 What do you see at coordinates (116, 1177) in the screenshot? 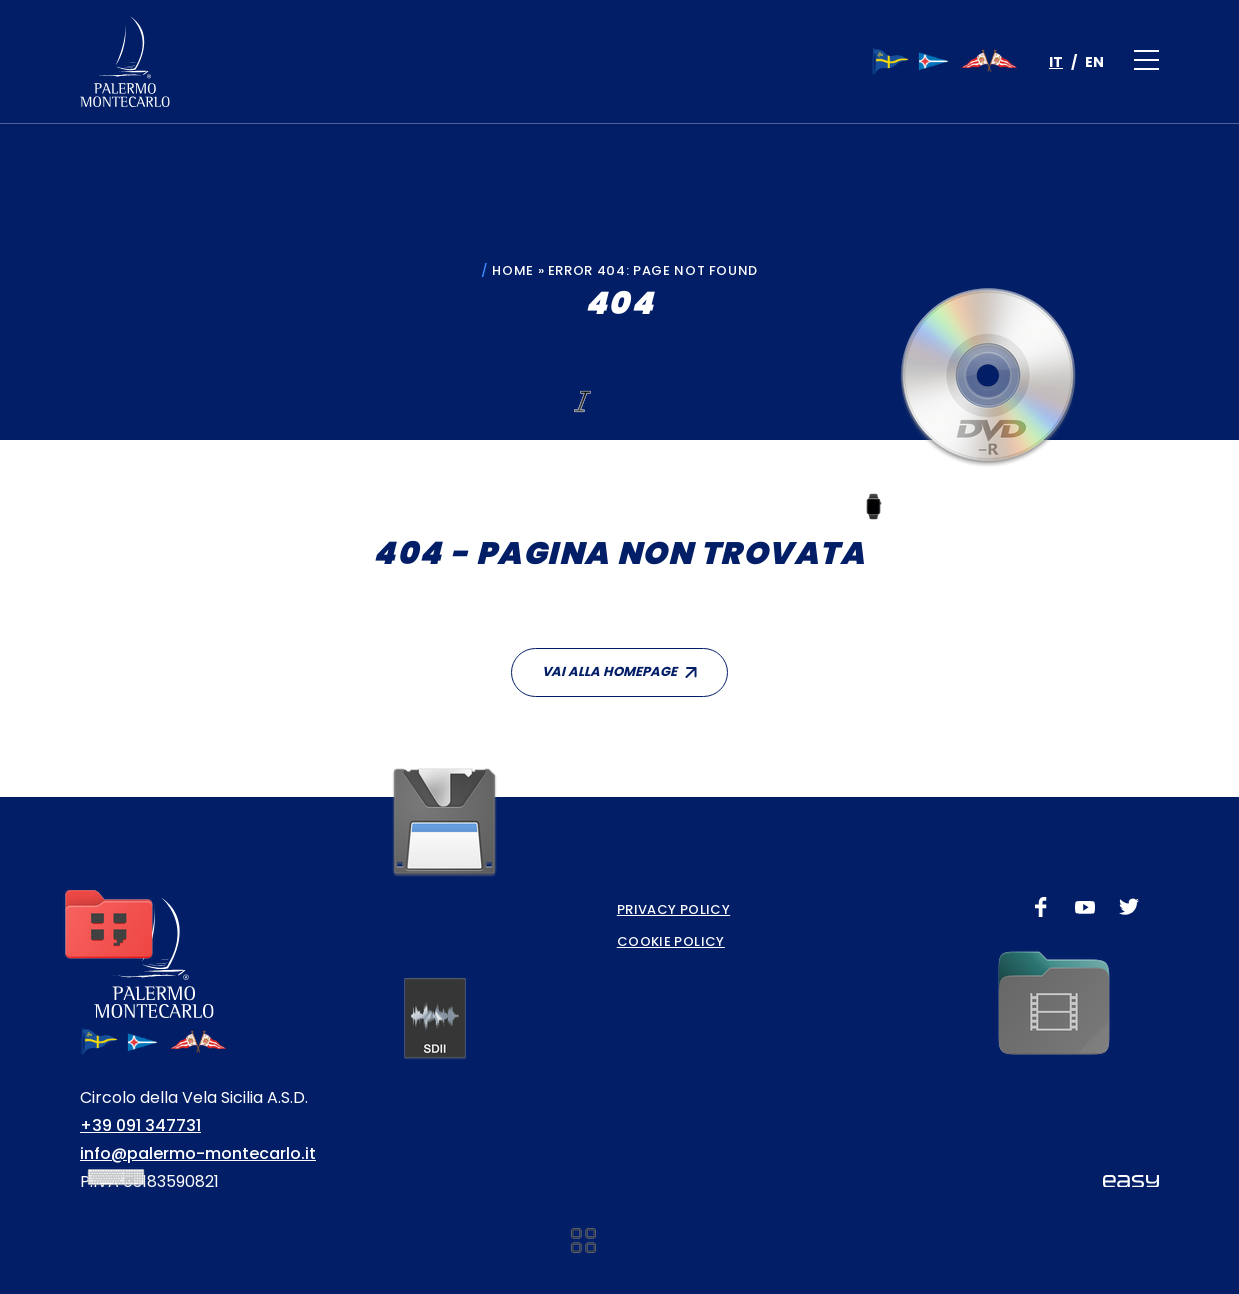
I see `connect a bluetooth keyboard` at bounding box center [116, 1177].